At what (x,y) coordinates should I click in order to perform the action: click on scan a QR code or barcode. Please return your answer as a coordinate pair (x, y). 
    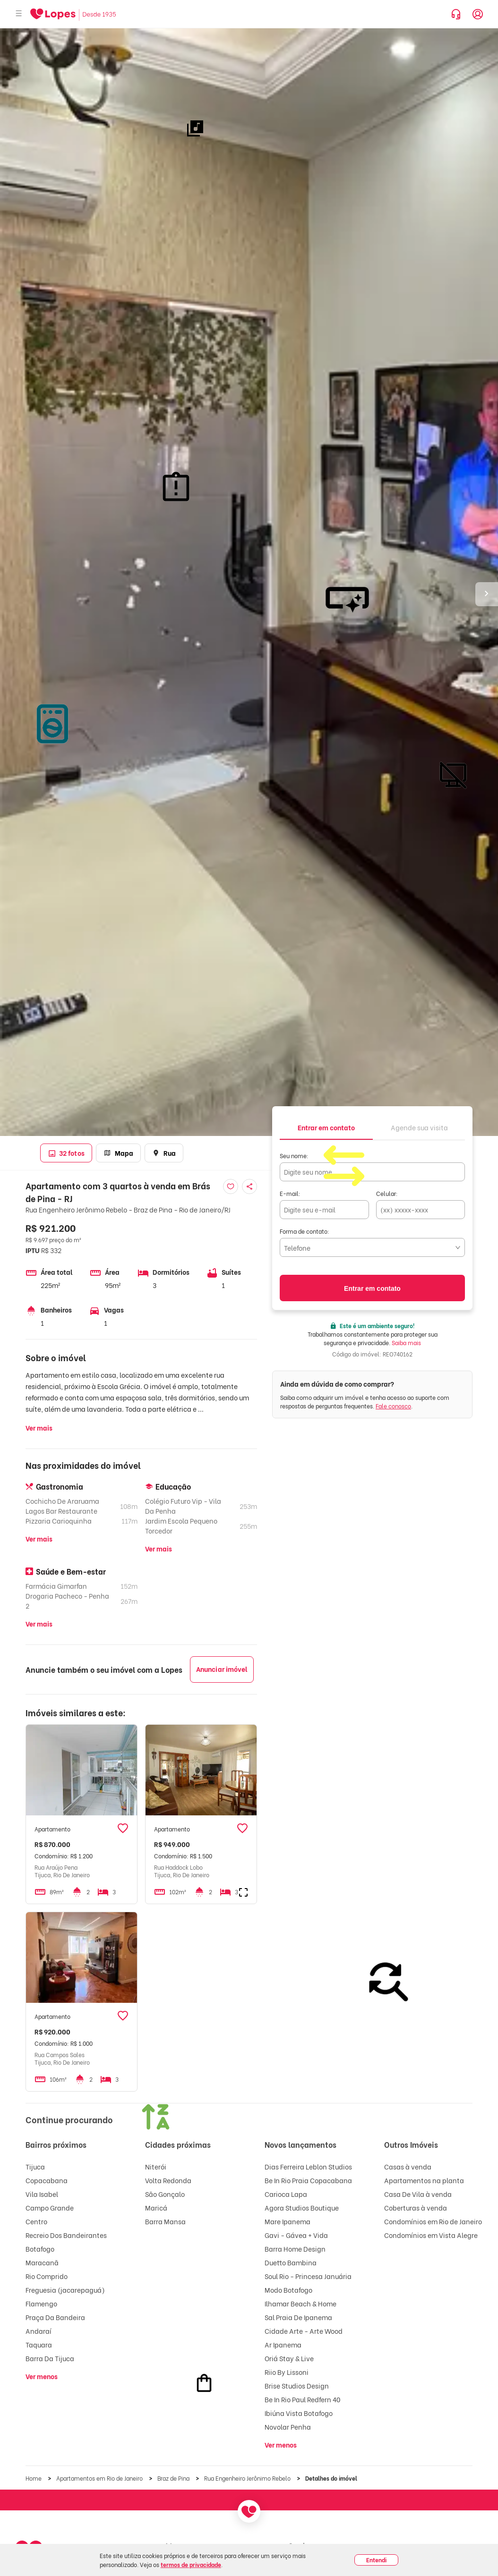
    Looking at the image, I should click on (243, 1892).